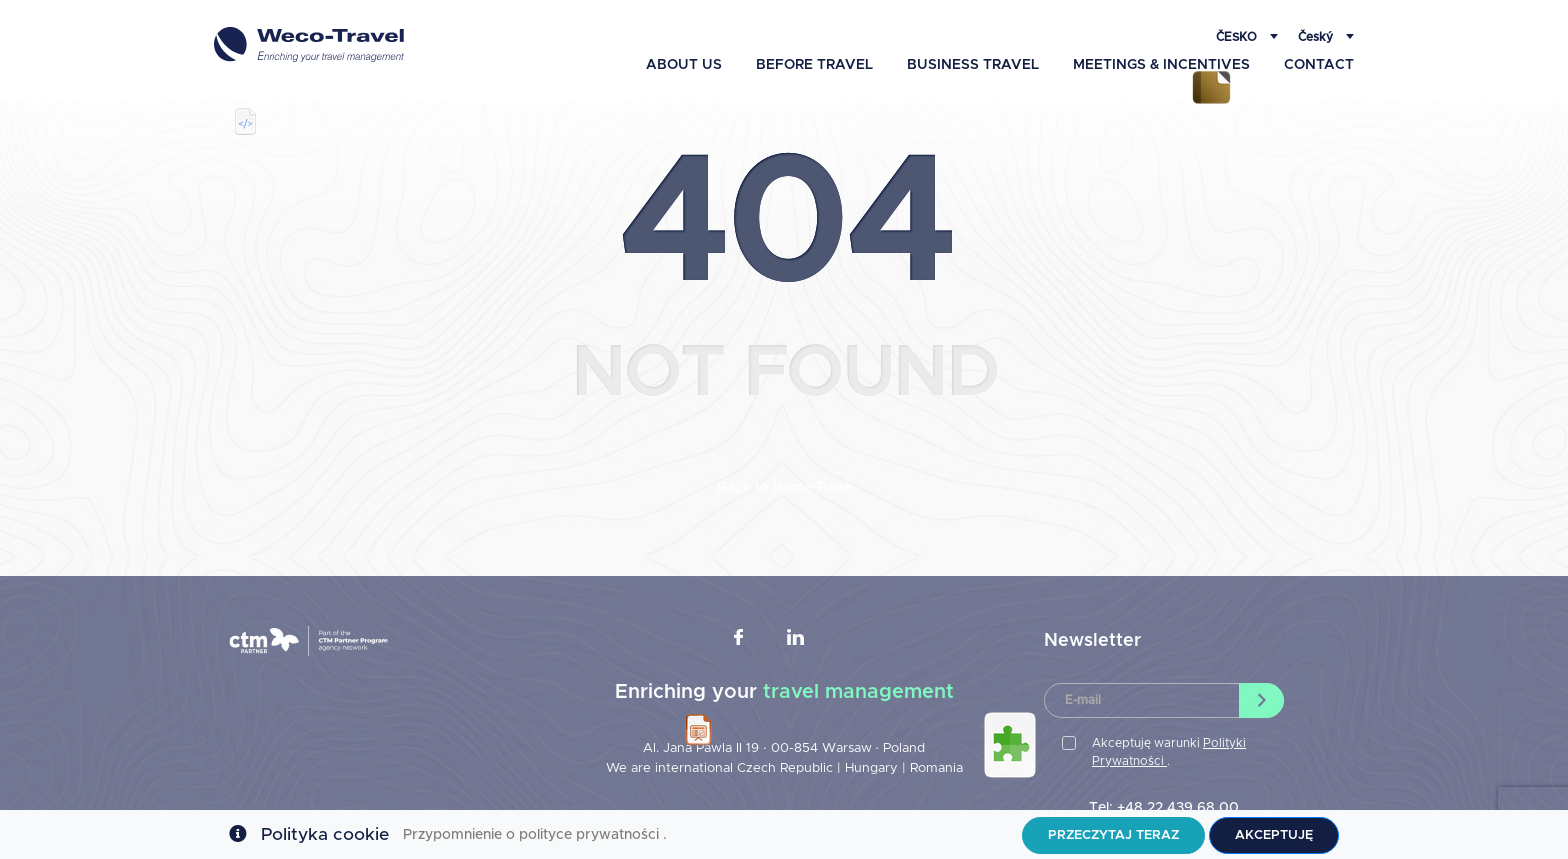 The image size is (1568, 859). Describe the element at coordinates (1010, 745) in the screenshot. I see `an addon or extension file type` at that location.